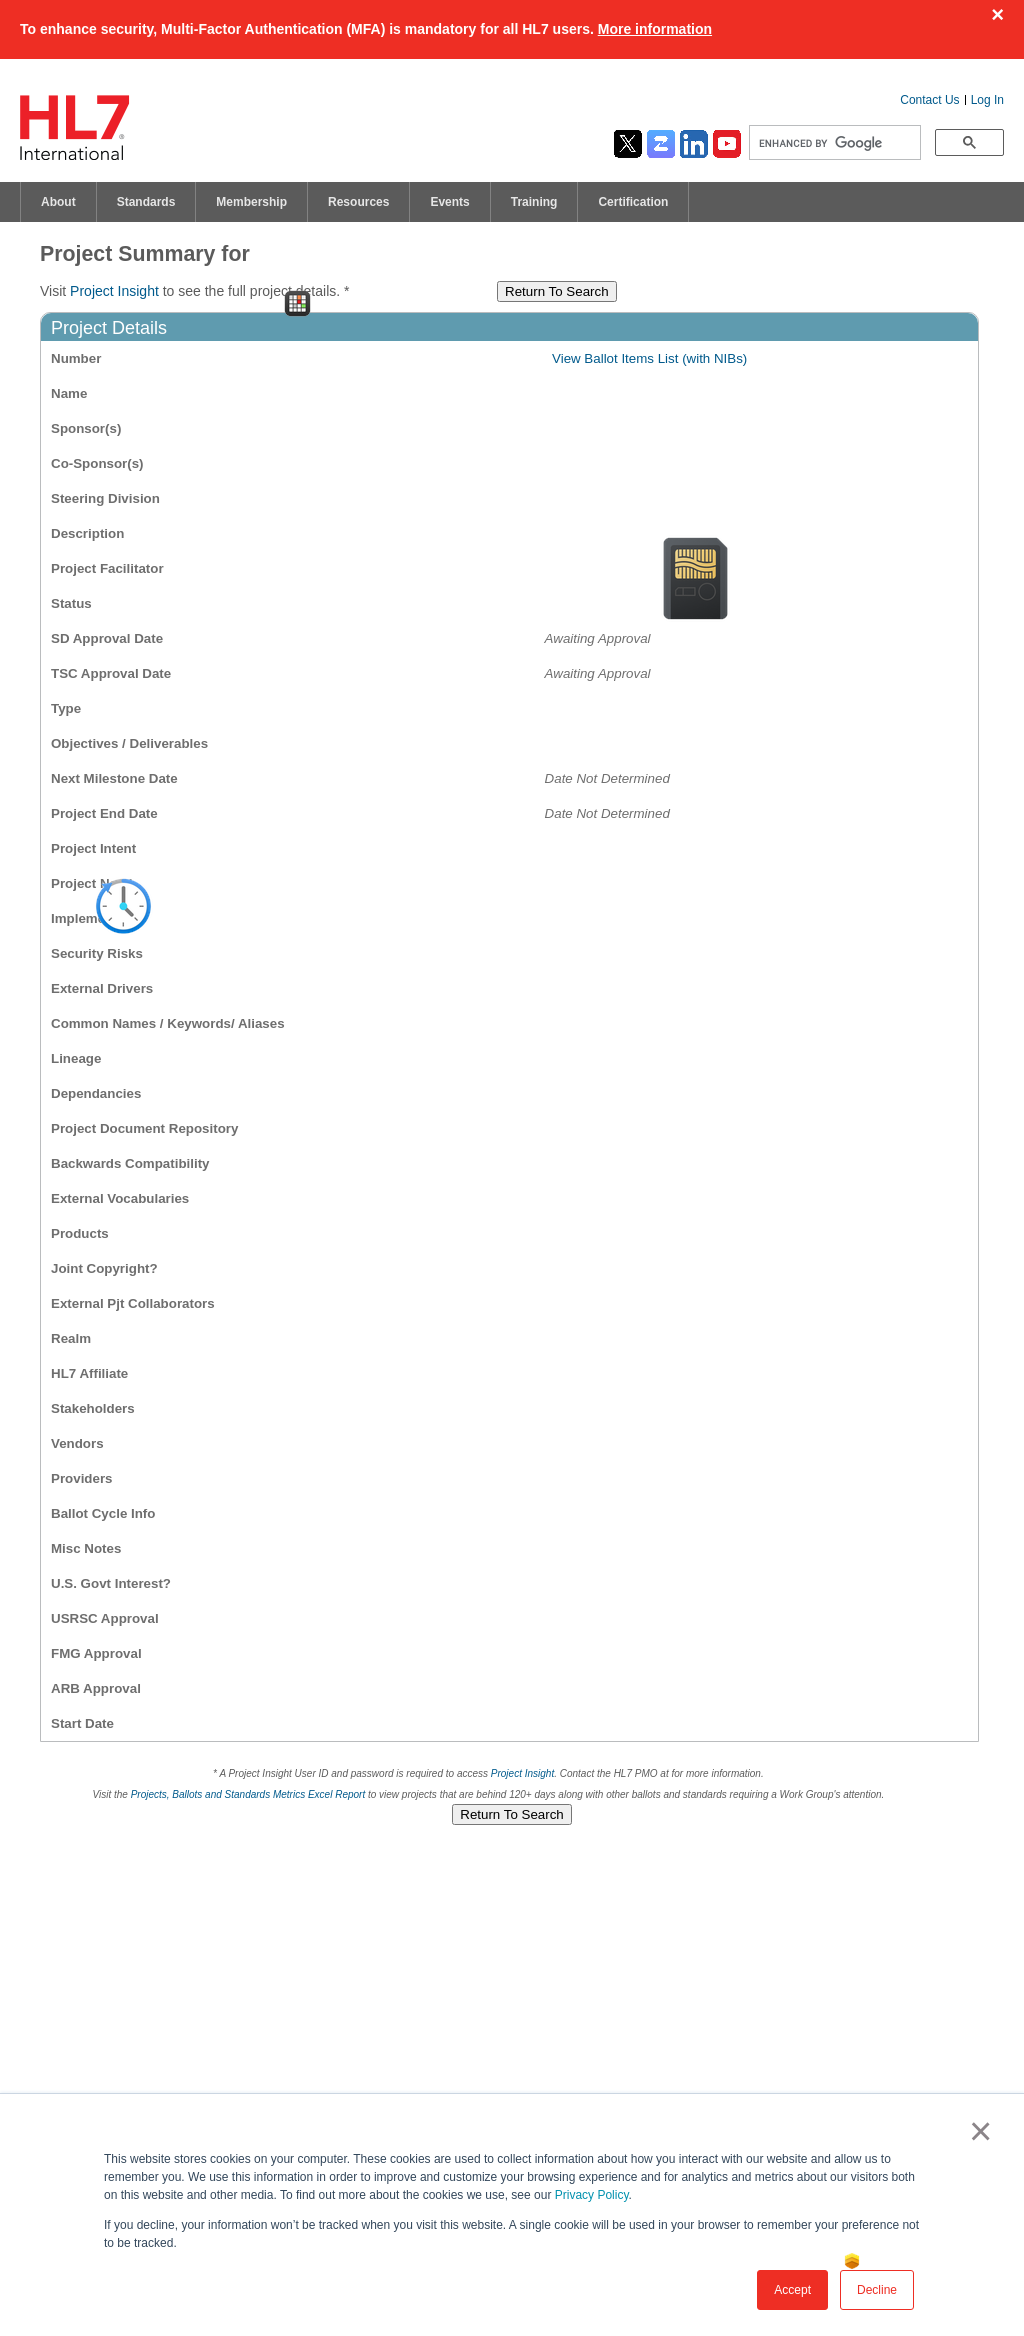 The height and width of the screenshot is (2336, 1024). What do you see at coordinates (124, 906) in the screenshot?
I see `open the reservations app` at bounding box center [124, 906].